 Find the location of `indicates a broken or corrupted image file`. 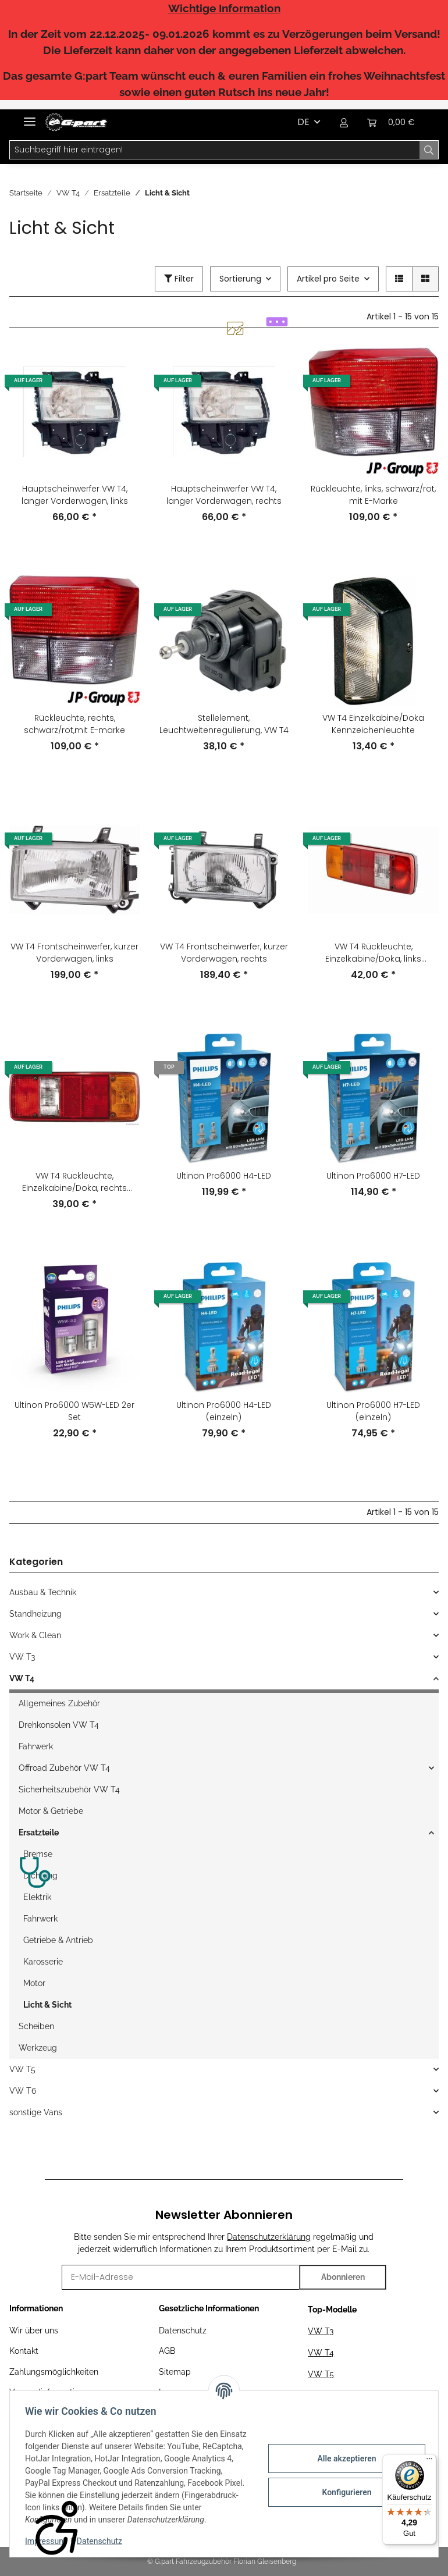

indicates a broken or corrupted image file is located at coordinates (235, 328).